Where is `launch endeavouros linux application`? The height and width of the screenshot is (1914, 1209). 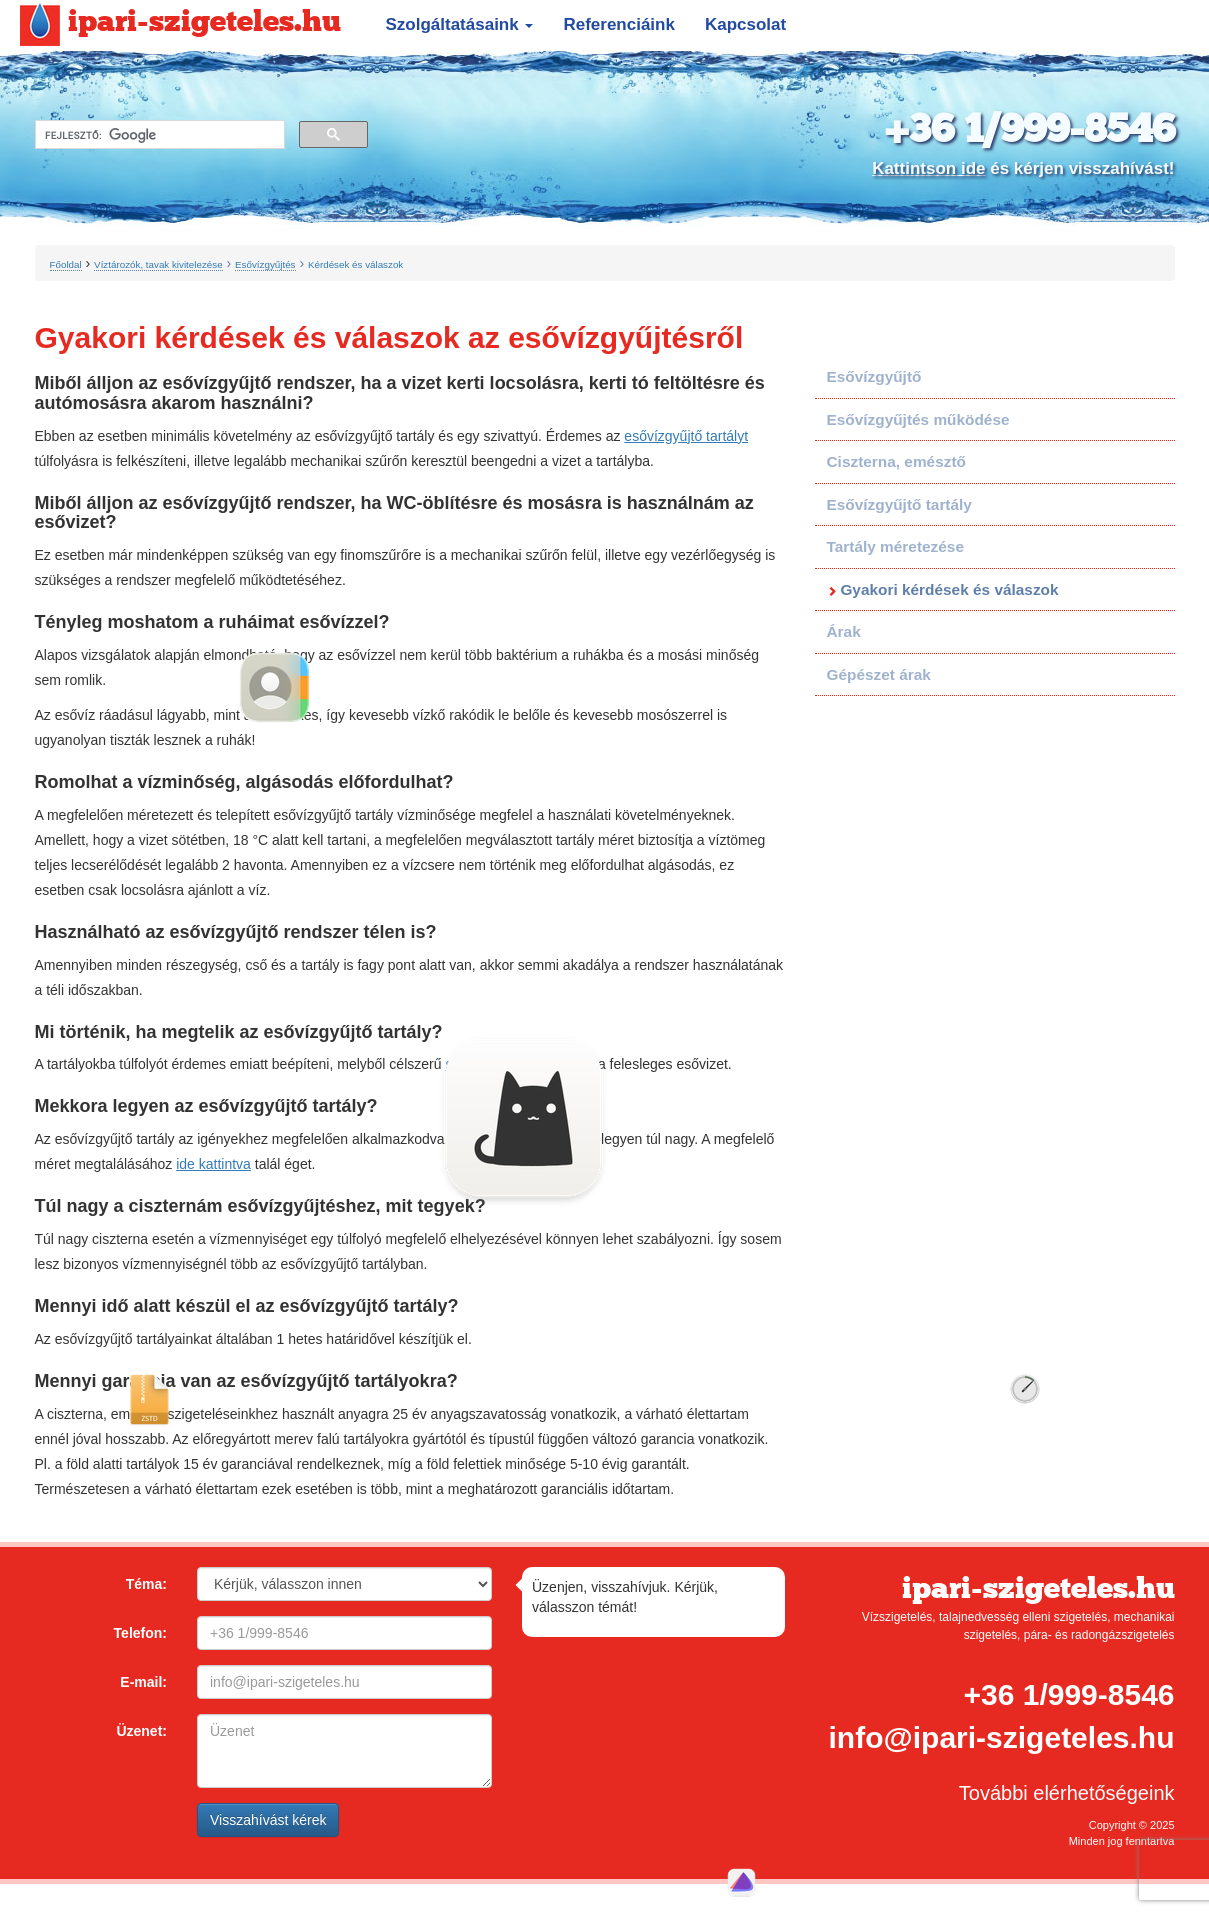 launch endeavouros linux application is located at coordinates (741, 1882).